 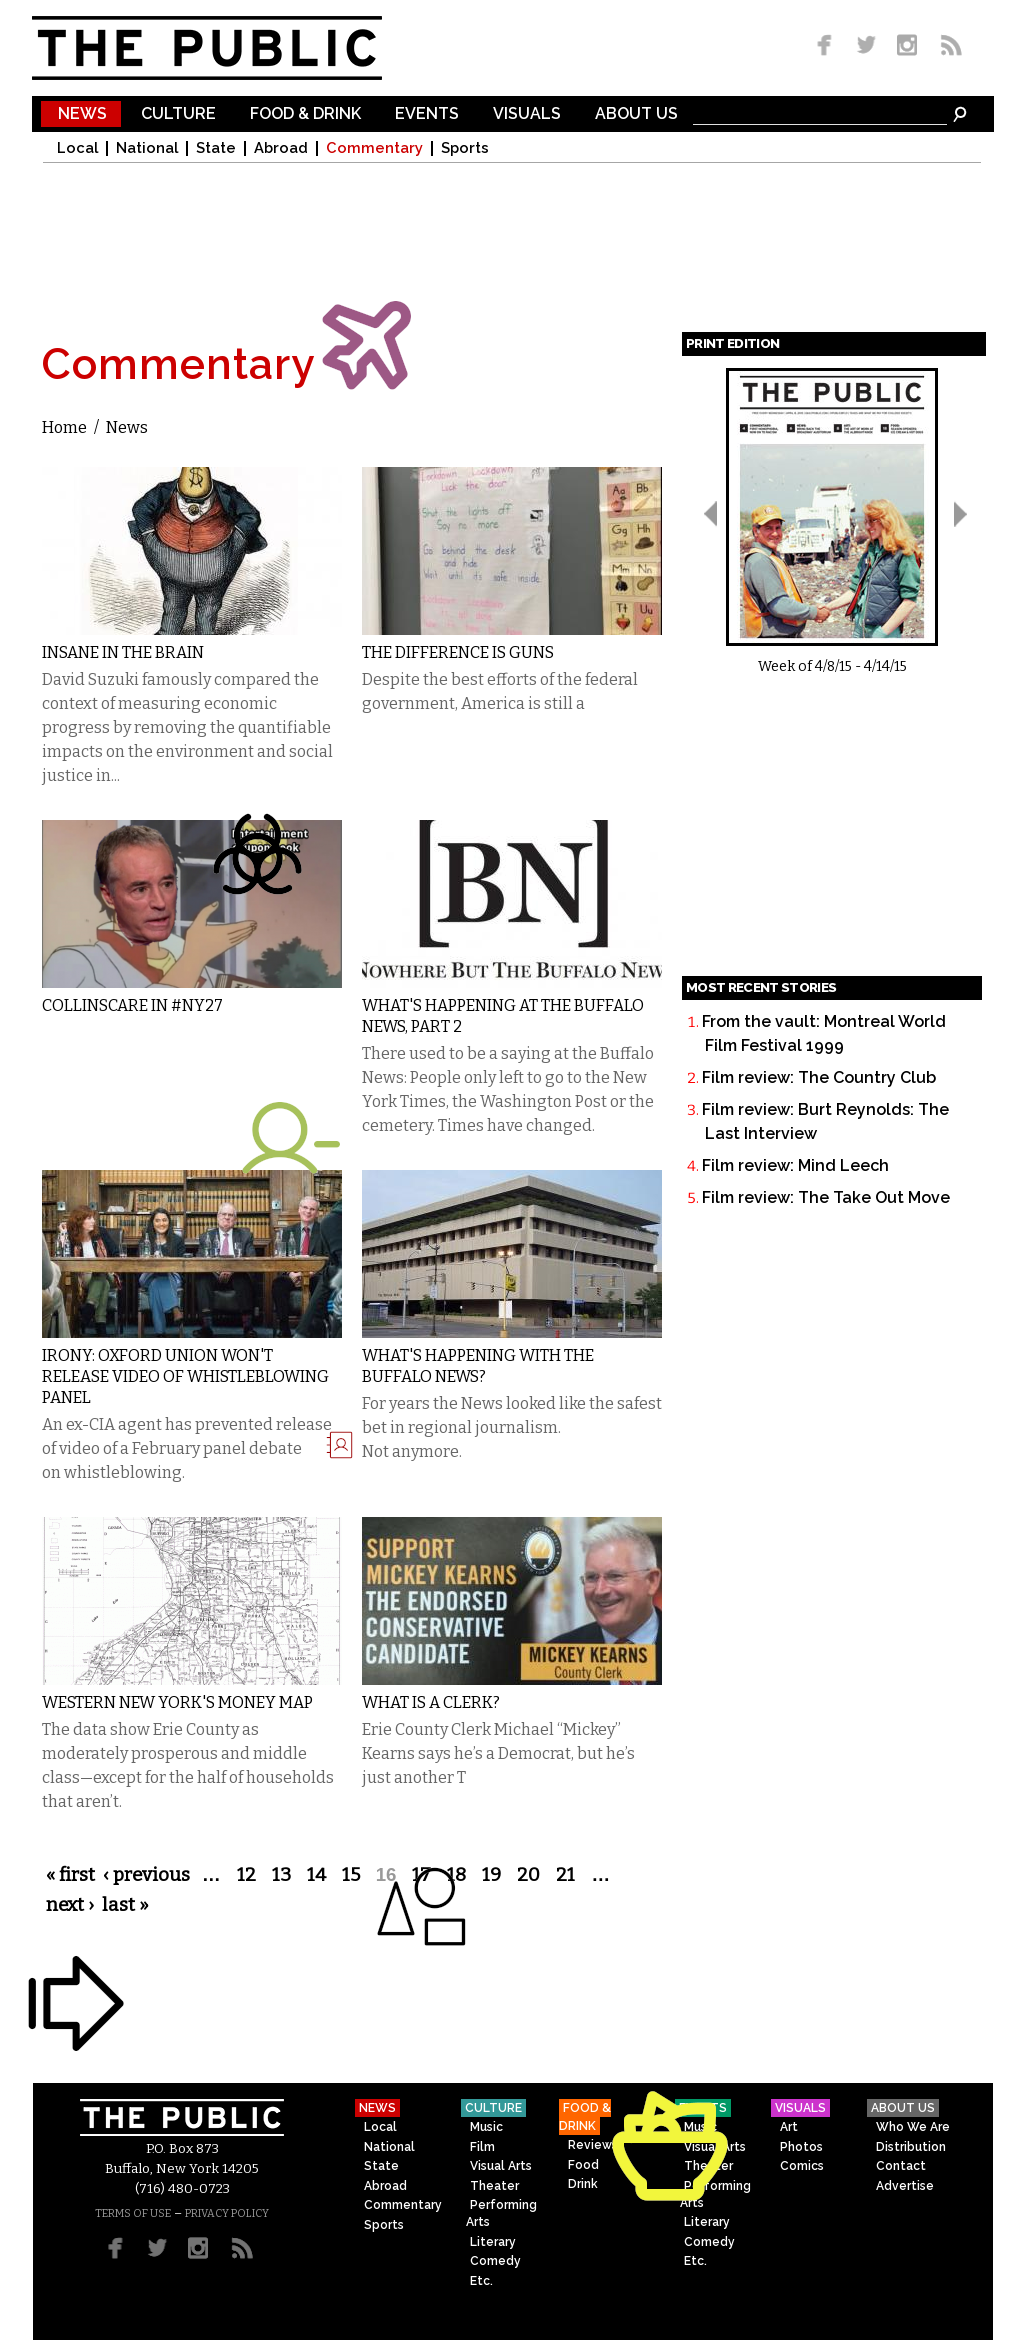 I want to click on access shape tools or drawing options, so click(x=423, y=1910).